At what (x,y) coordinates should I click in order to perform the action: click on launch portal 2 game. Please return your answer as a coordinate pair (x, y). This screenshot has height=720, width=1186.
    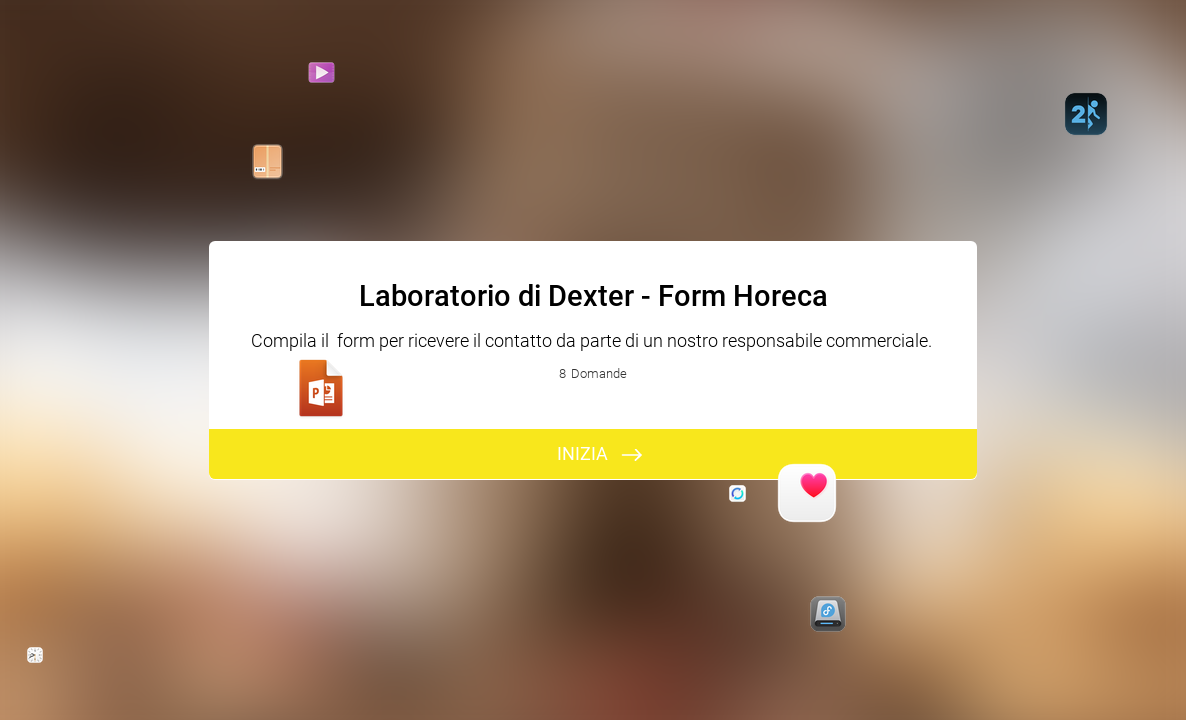
    Looking at the image, I should click on (1086, 114).